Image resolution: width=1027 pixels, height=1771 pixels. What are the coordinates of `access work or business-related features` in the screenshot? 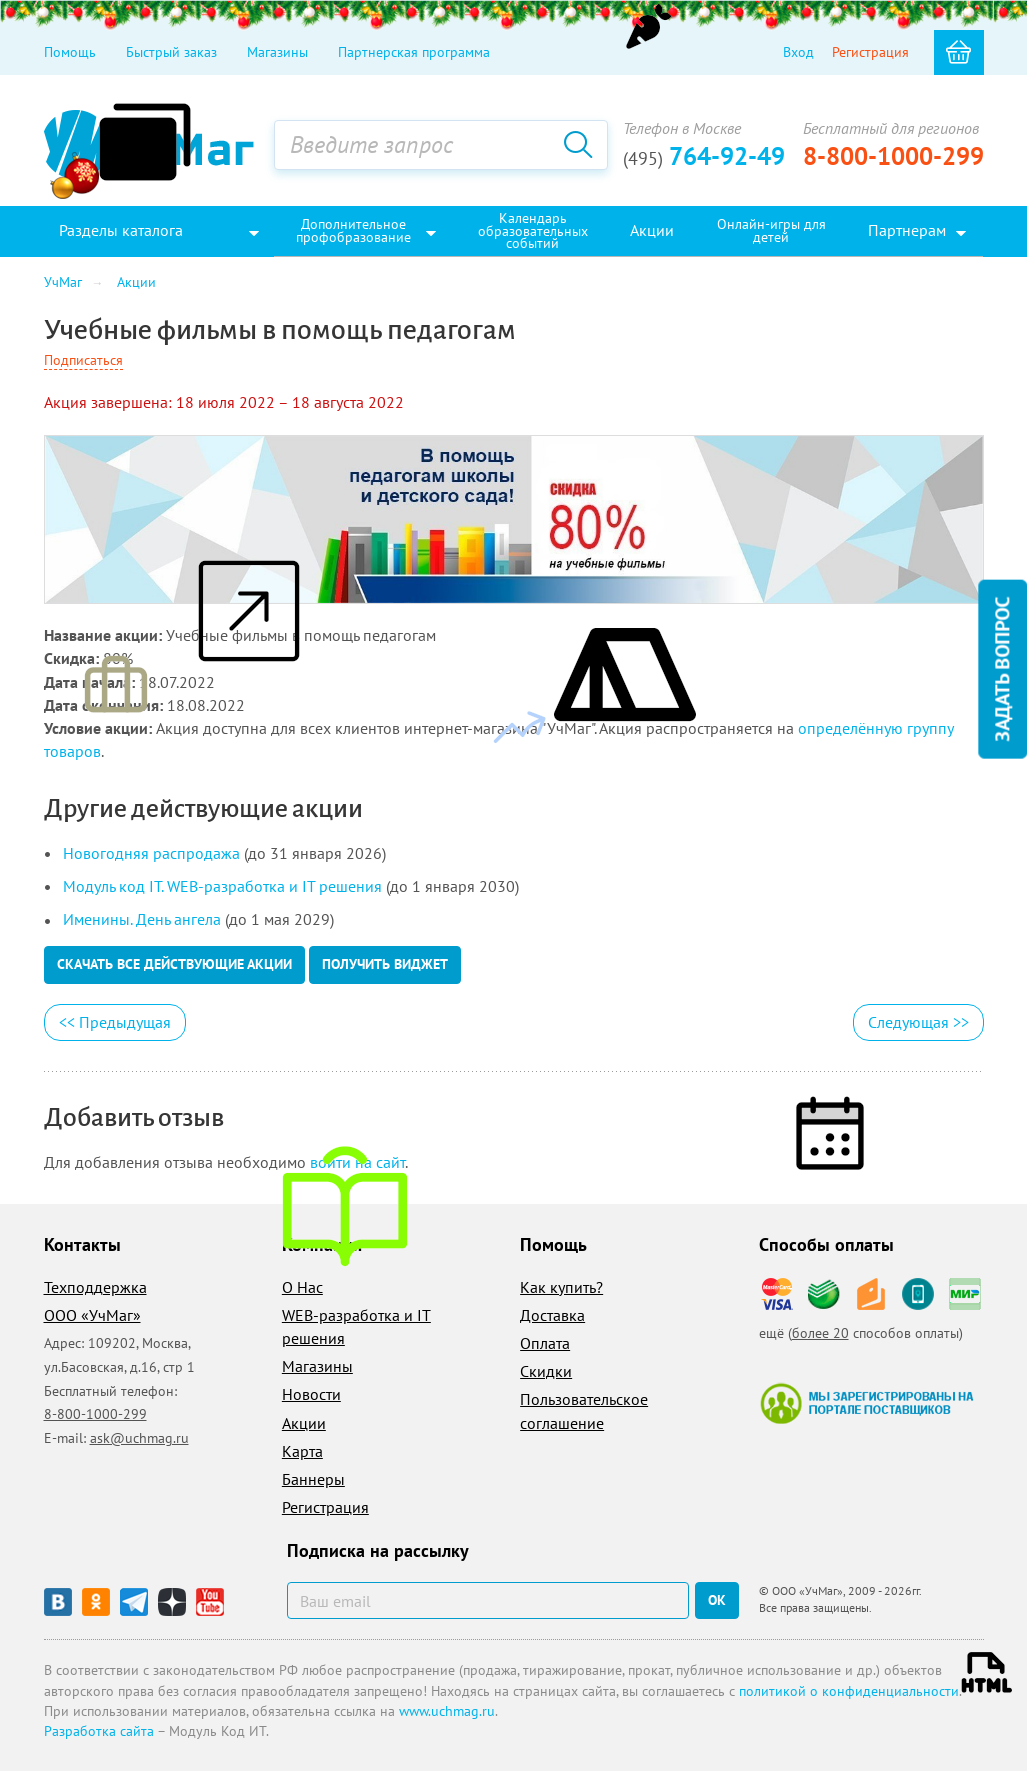 It's located at (116, 687).